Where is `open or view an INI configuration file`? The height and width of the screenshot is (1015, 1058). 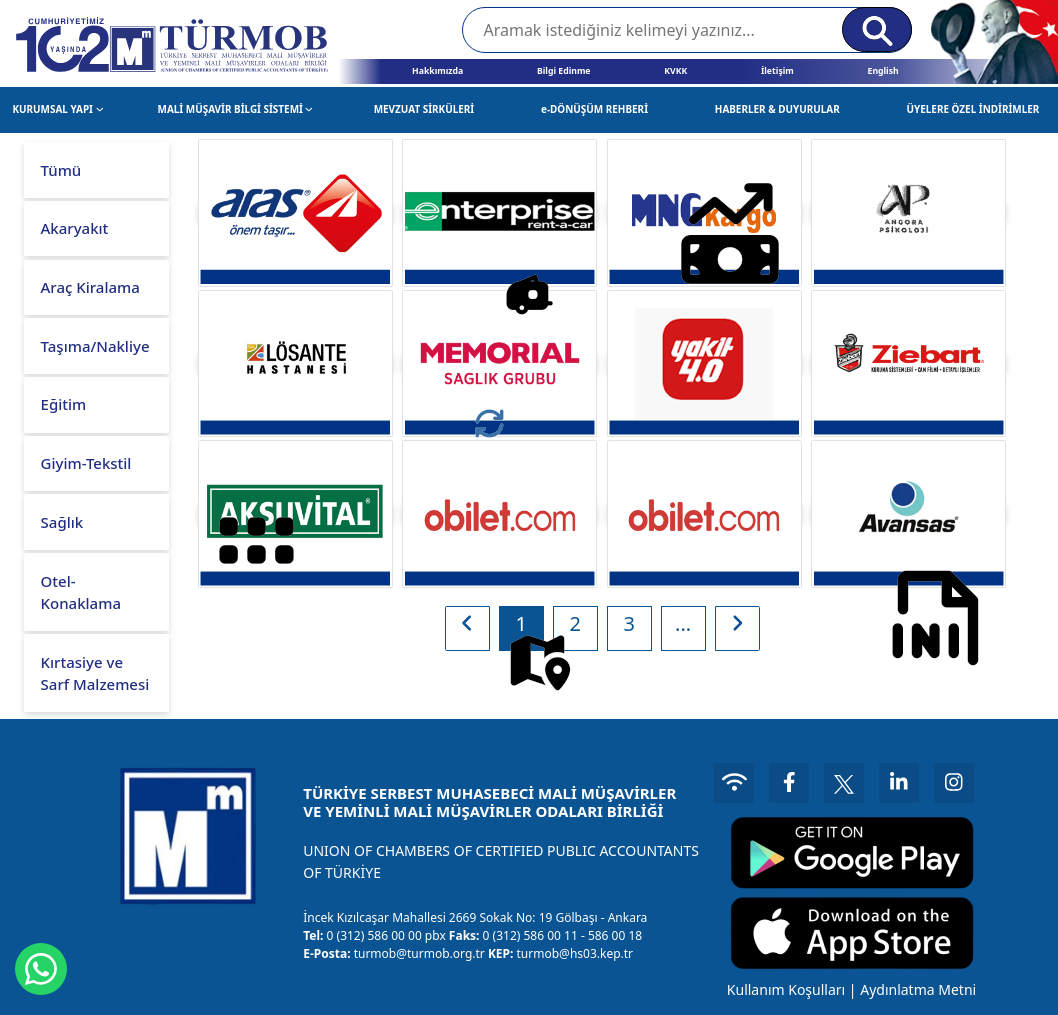
open or view an INI configuration file is located at coordinates (938, 618).